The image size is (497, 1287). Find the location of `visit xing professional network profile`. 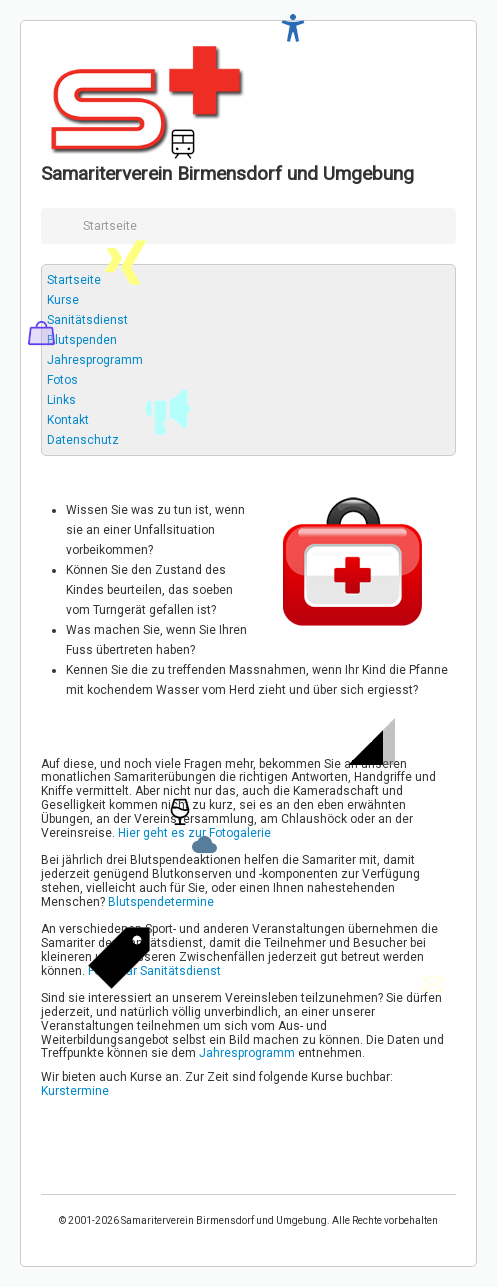

visit xing professional network profile is located at coordinates (125, 262).